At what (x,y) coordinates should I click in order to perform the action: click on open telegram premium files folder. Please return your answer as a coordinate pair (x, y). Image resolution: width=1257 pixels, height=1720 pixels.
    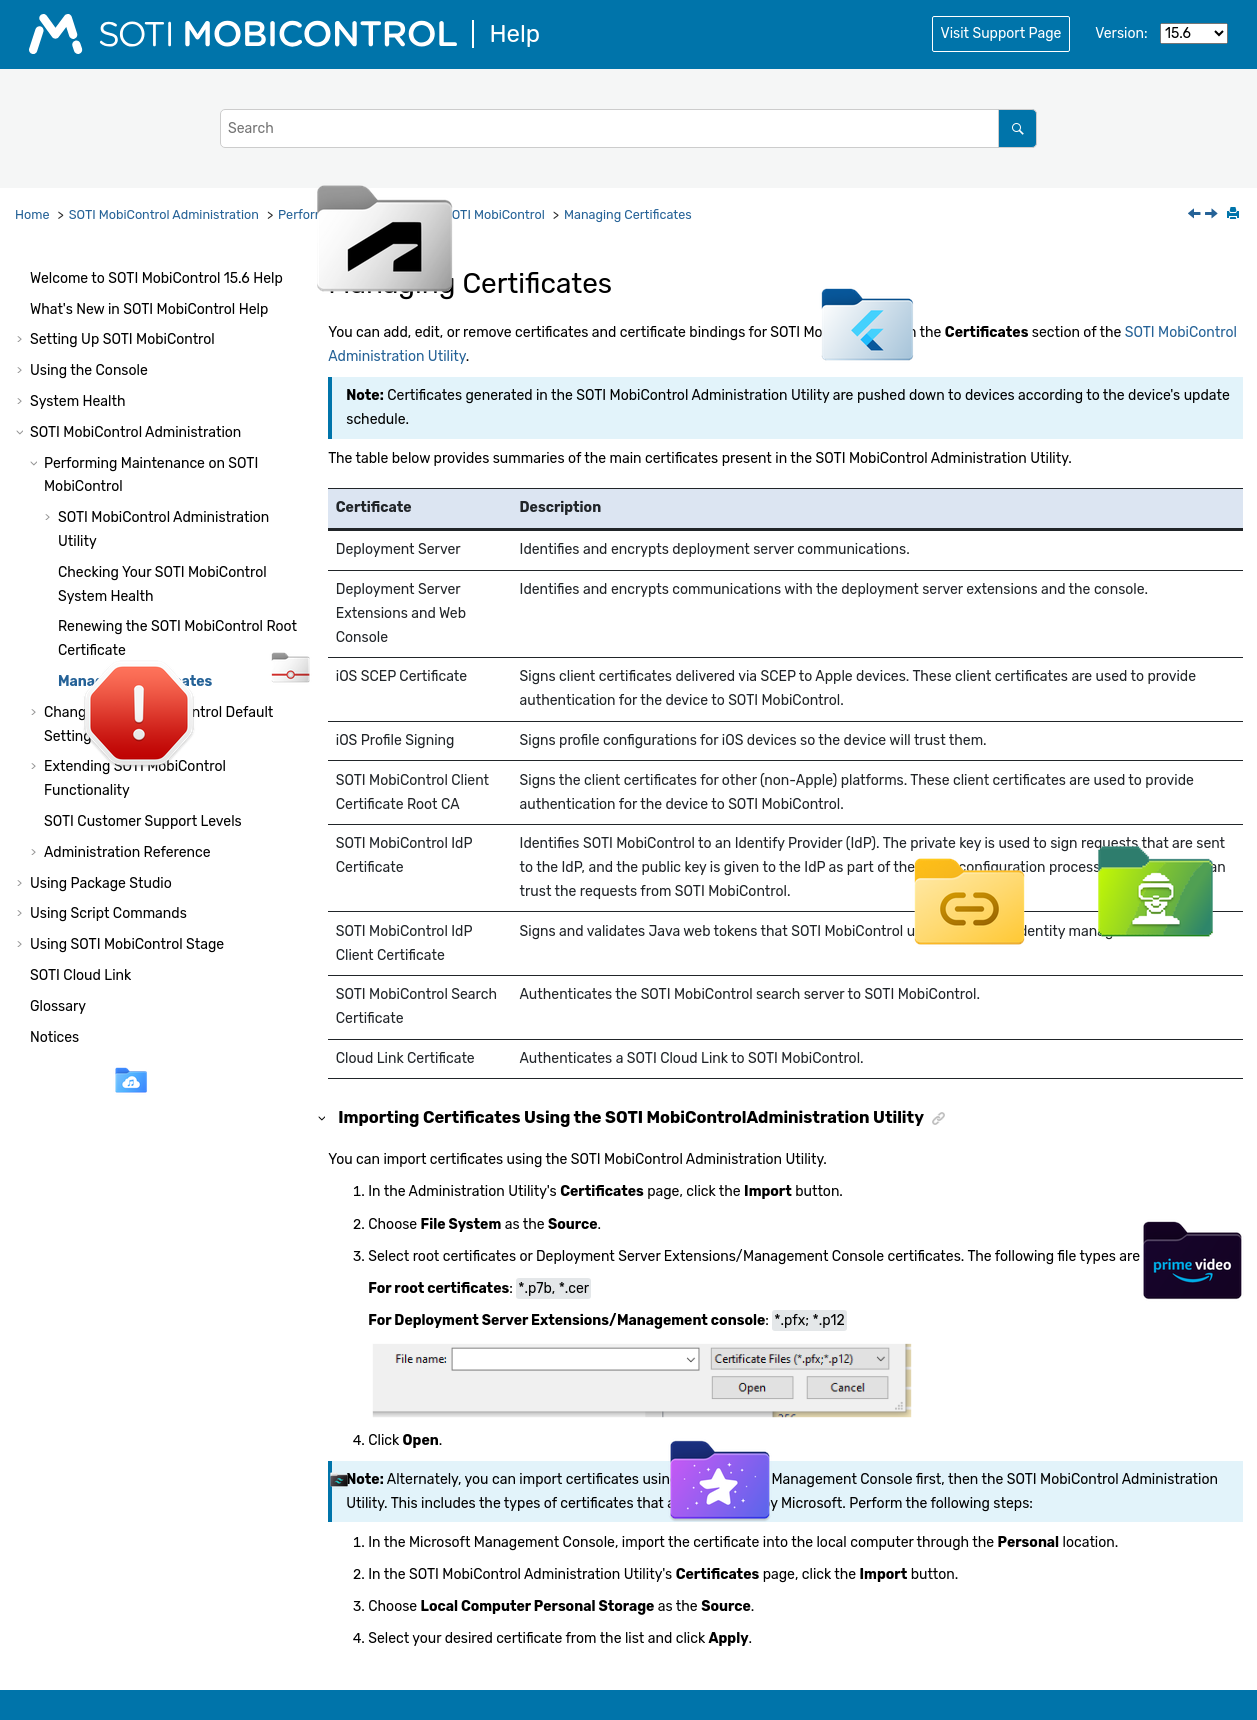
    Looking at the image, I should click on (719, 1482).